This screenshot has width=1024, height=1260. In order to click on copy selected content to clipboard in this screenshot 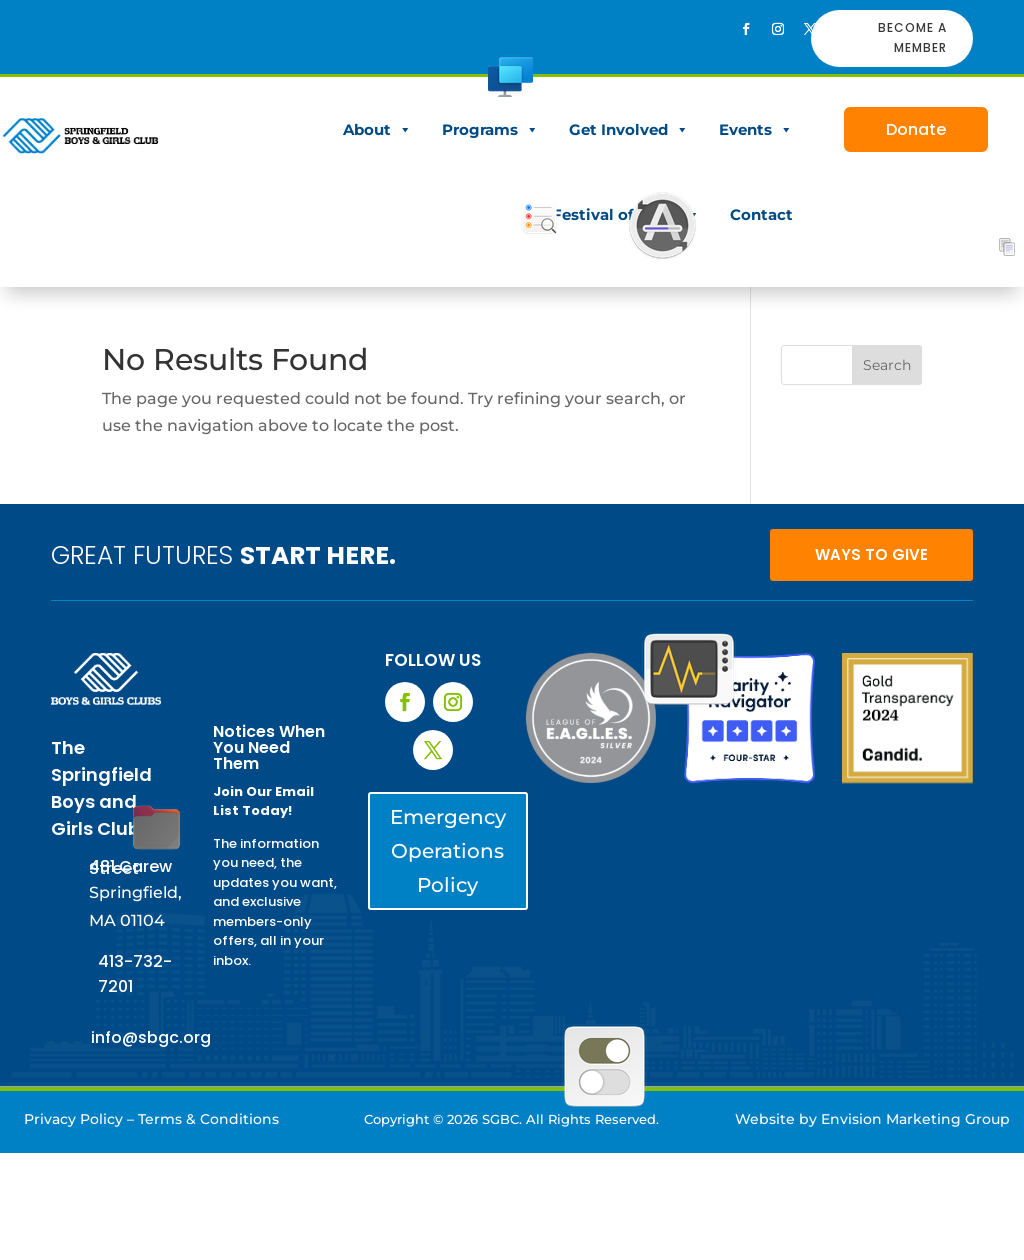, I will do `click(1007, 247)`.